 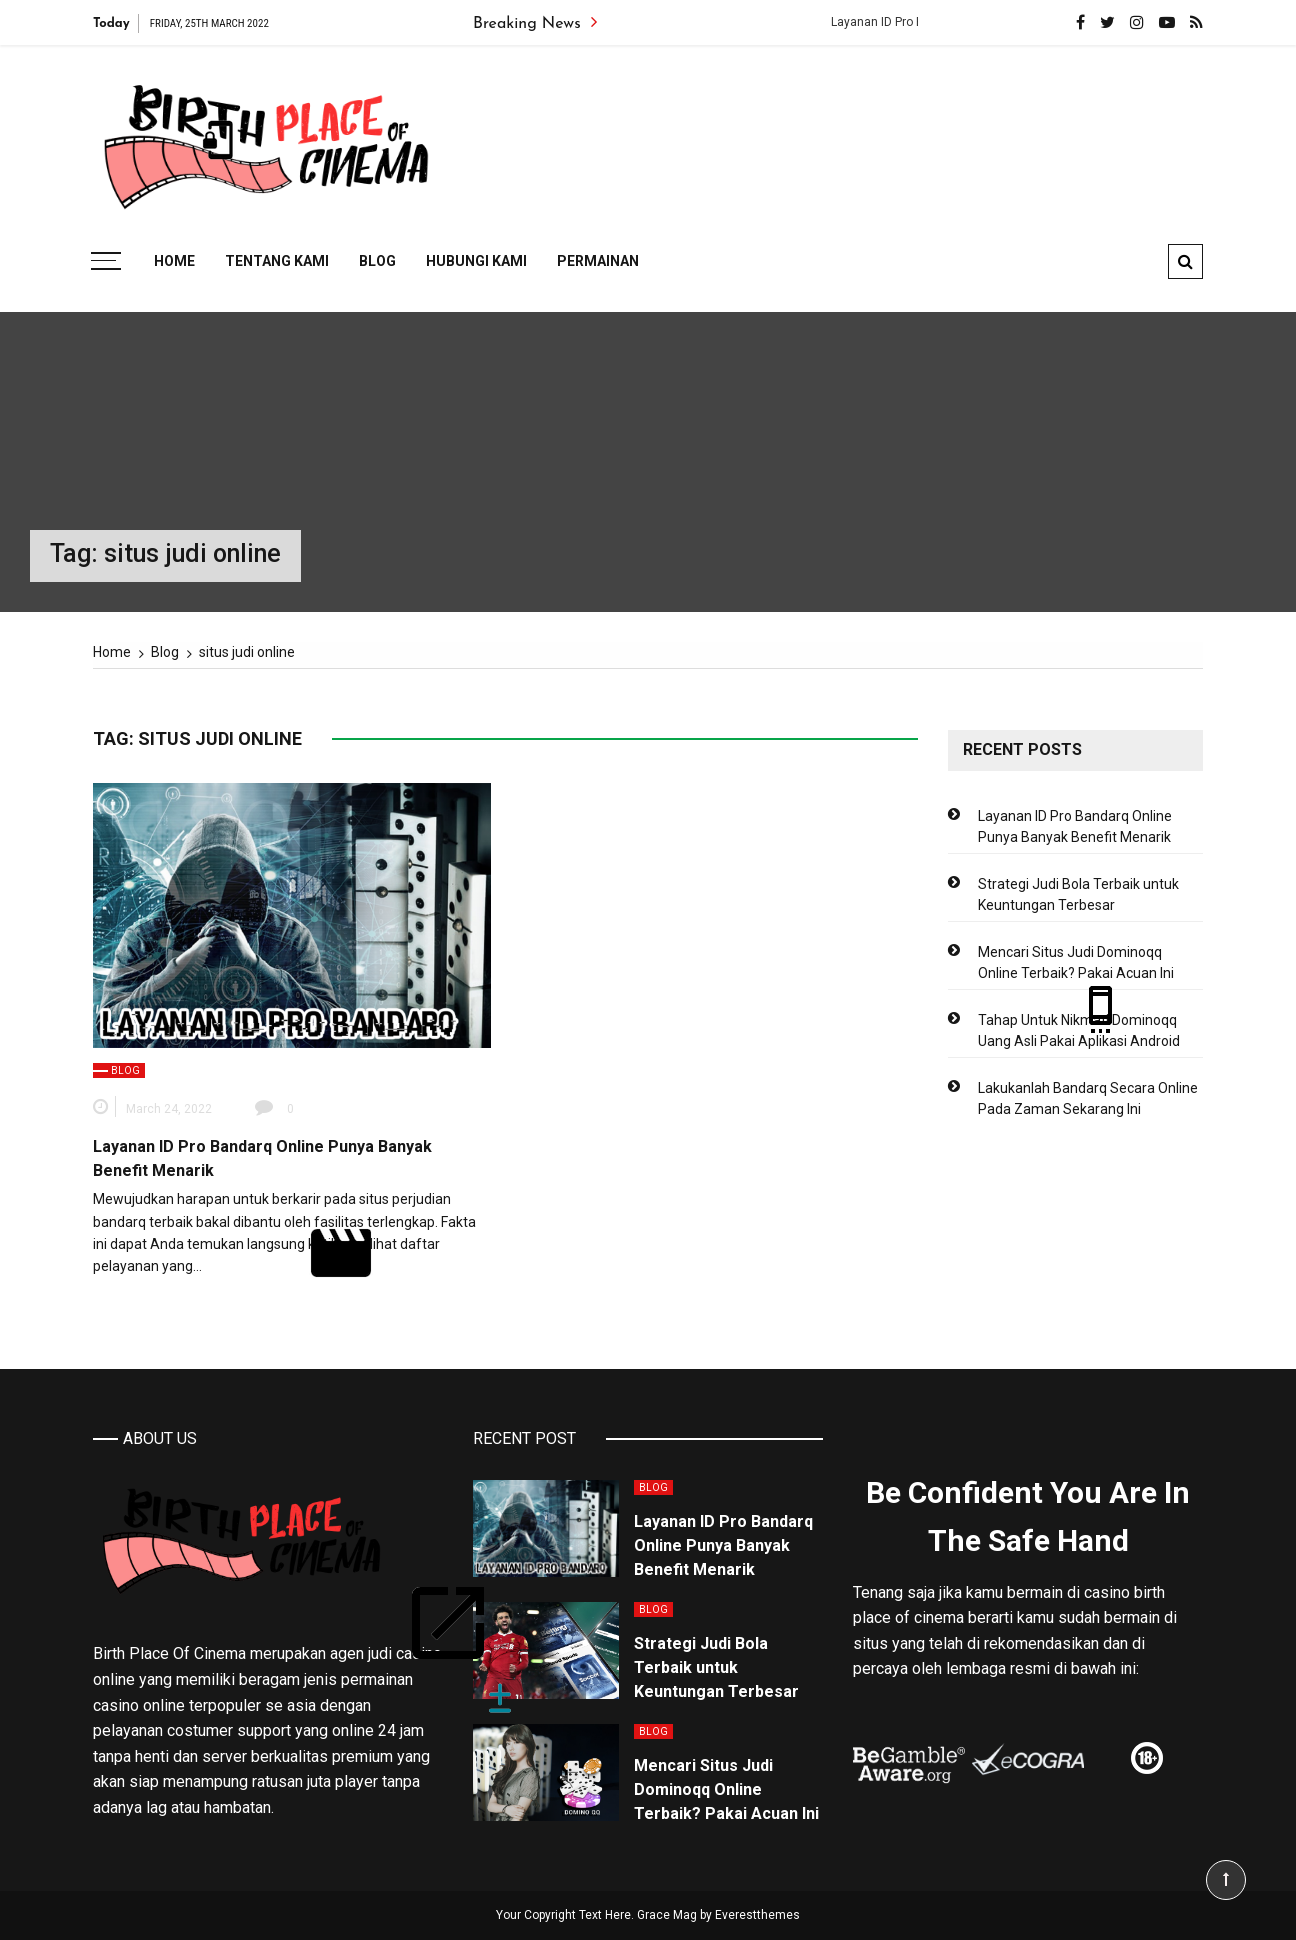 What do you see at coordinates (448, 1623) in the screenshot?
I see `open link in a new window or tab` at bounding box center [448, 1623].